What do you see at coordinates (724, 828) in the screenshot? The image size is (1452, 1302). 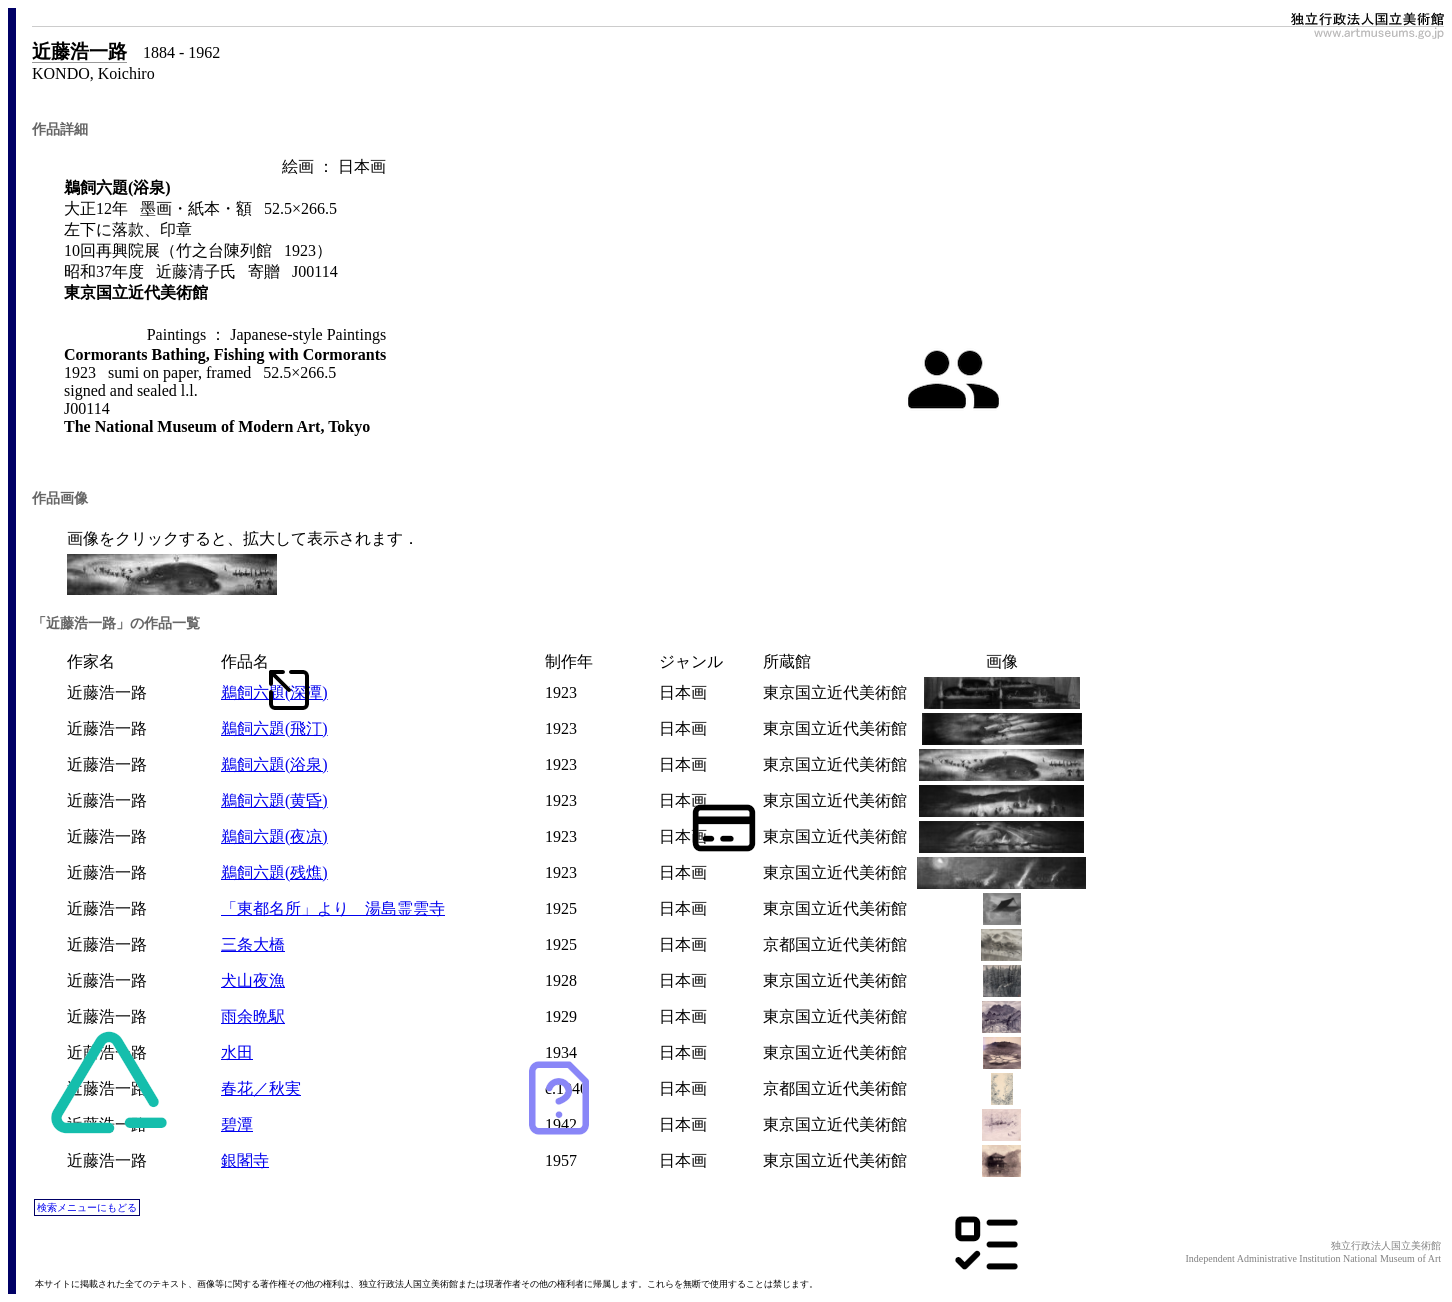 I see `access payment methods` at bounding box center [724, 828].